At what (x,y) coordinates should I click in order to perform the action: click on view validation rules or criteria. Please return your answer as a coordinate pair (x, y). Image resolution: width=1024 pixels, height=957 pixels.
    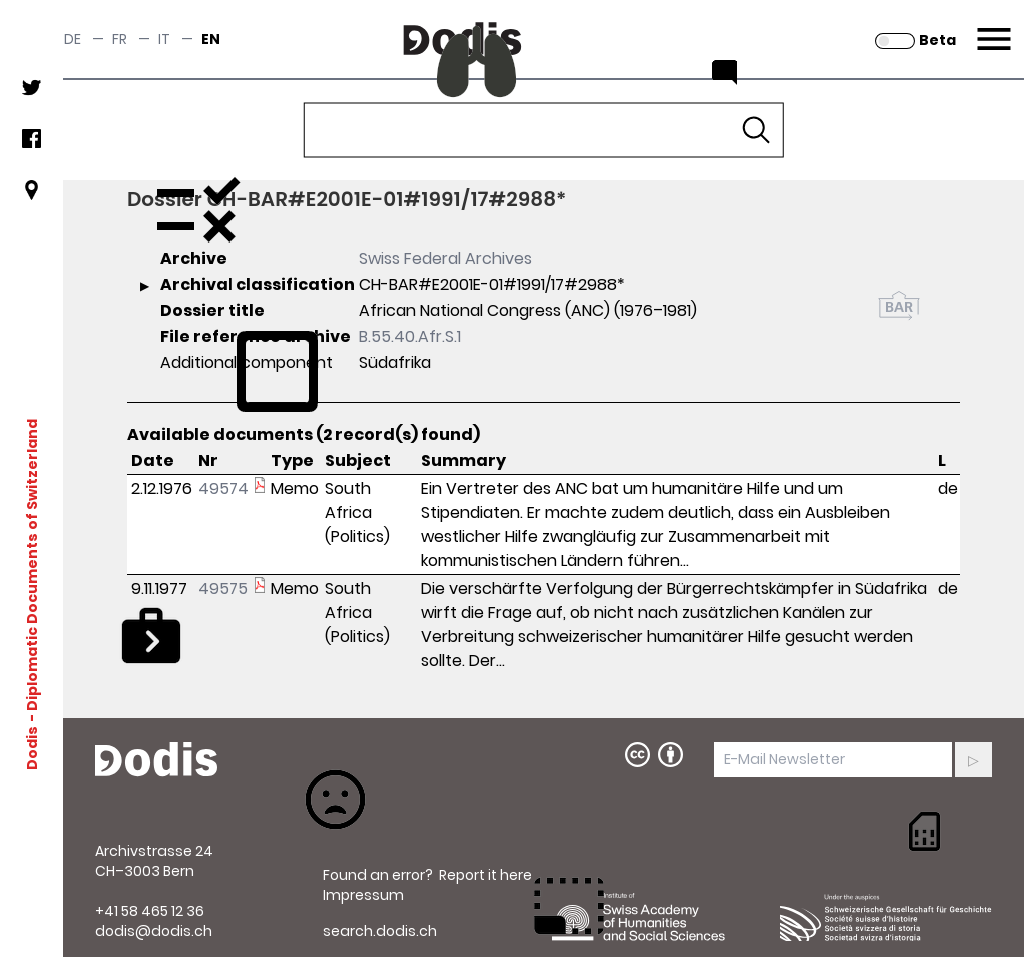
    Looking at the image, I should click on (198, 209).